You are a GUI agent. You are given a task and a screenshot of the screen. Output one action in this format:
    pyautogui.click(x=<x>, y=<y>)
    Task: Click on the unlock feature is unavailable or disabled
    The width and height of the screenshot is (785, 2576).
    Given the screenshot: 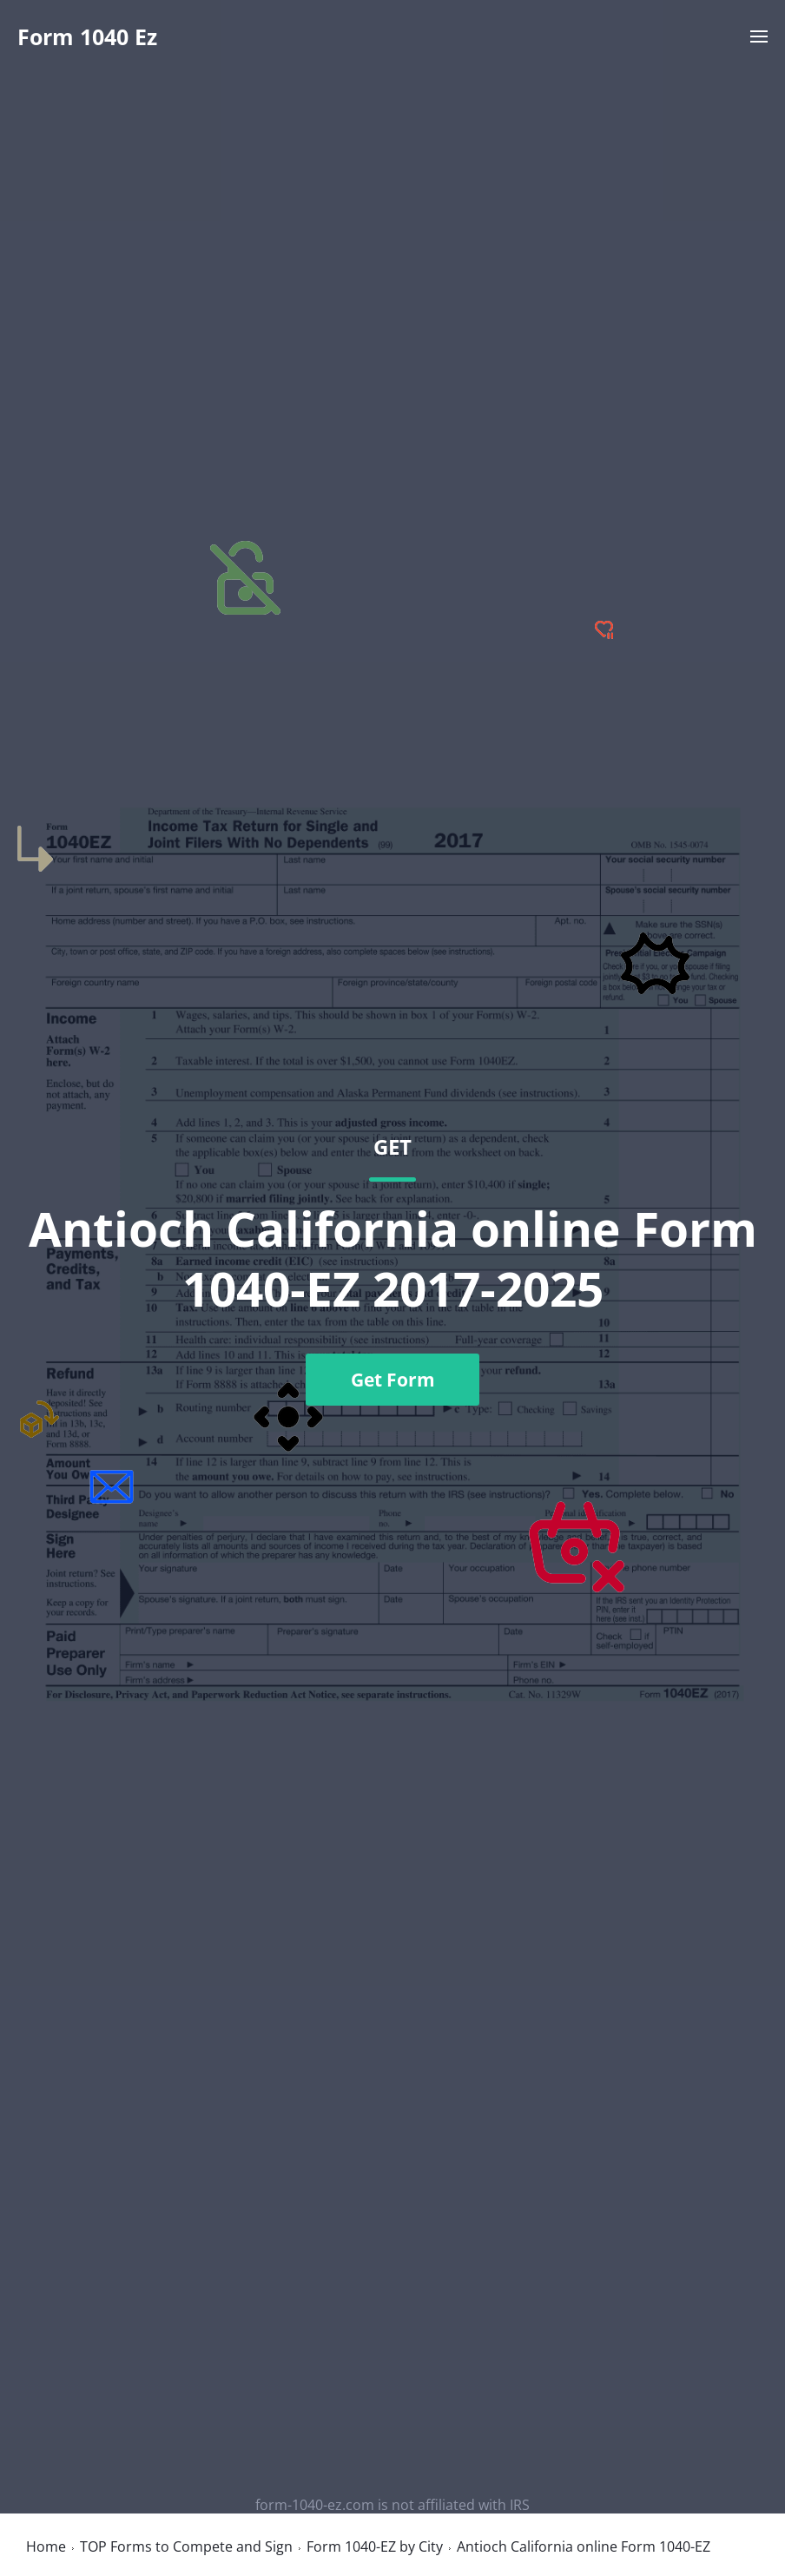 What is the action you would take?
    pyautogui.click(x=245, y=579)
    